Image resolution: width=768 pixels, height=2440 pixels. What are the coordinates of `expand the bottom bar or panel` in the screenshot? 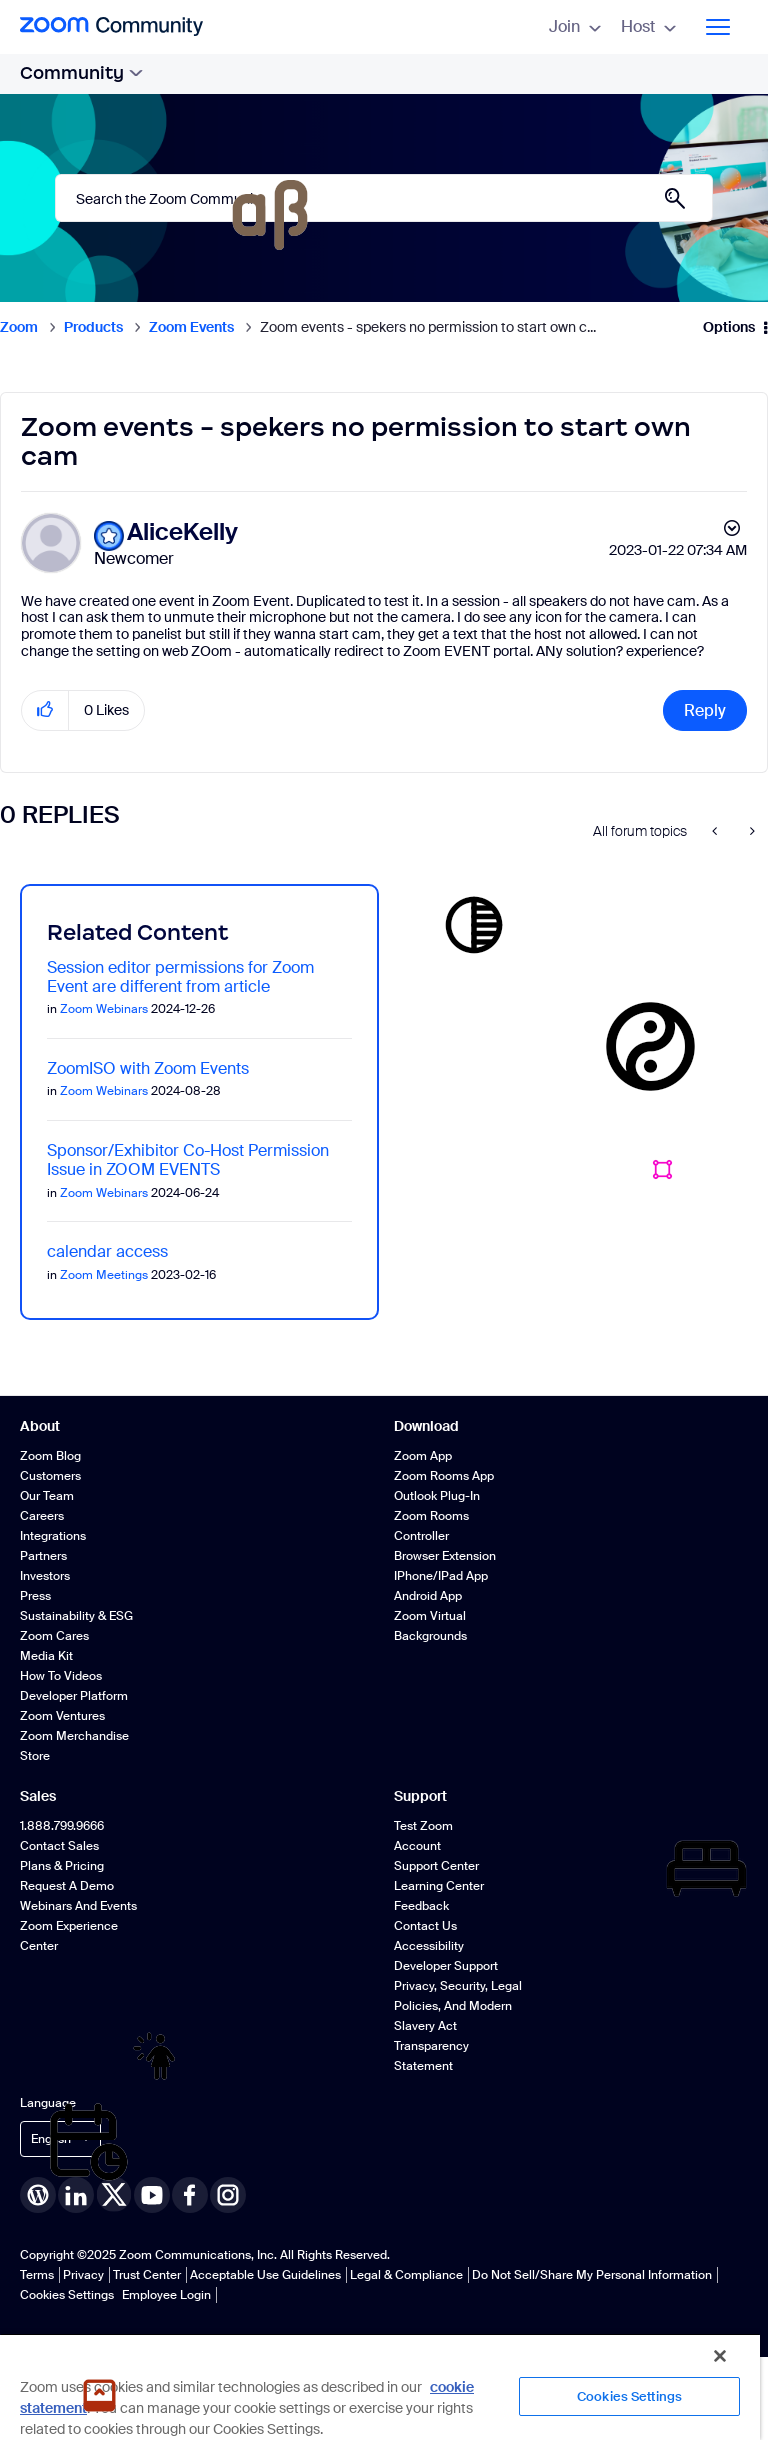 It's located at (99, 2395).